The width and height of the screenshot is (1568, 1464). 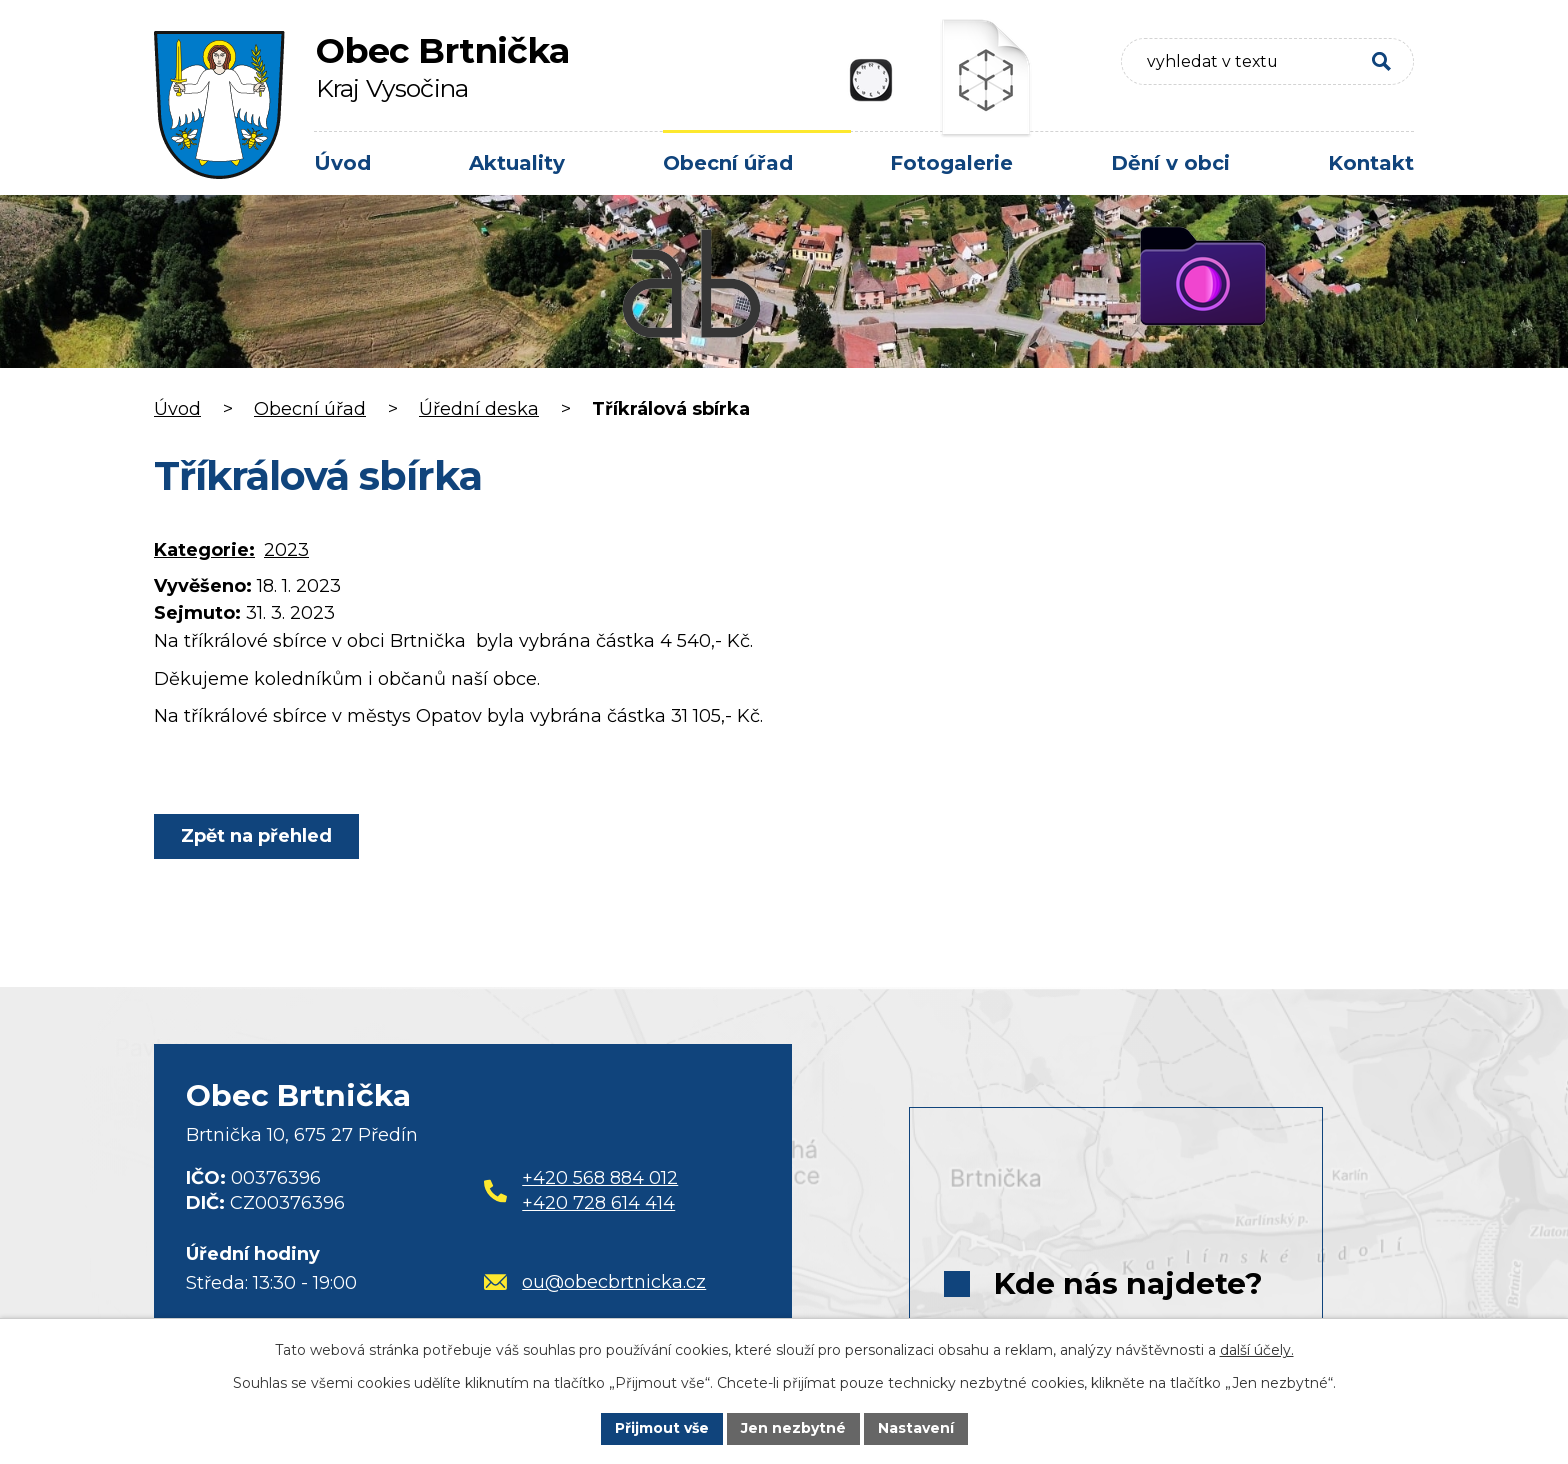 What do you see at coordinates (1202, 279) in the screenshot?
I see `open wondershare demoair folder` at bounding box center [1202, 279].